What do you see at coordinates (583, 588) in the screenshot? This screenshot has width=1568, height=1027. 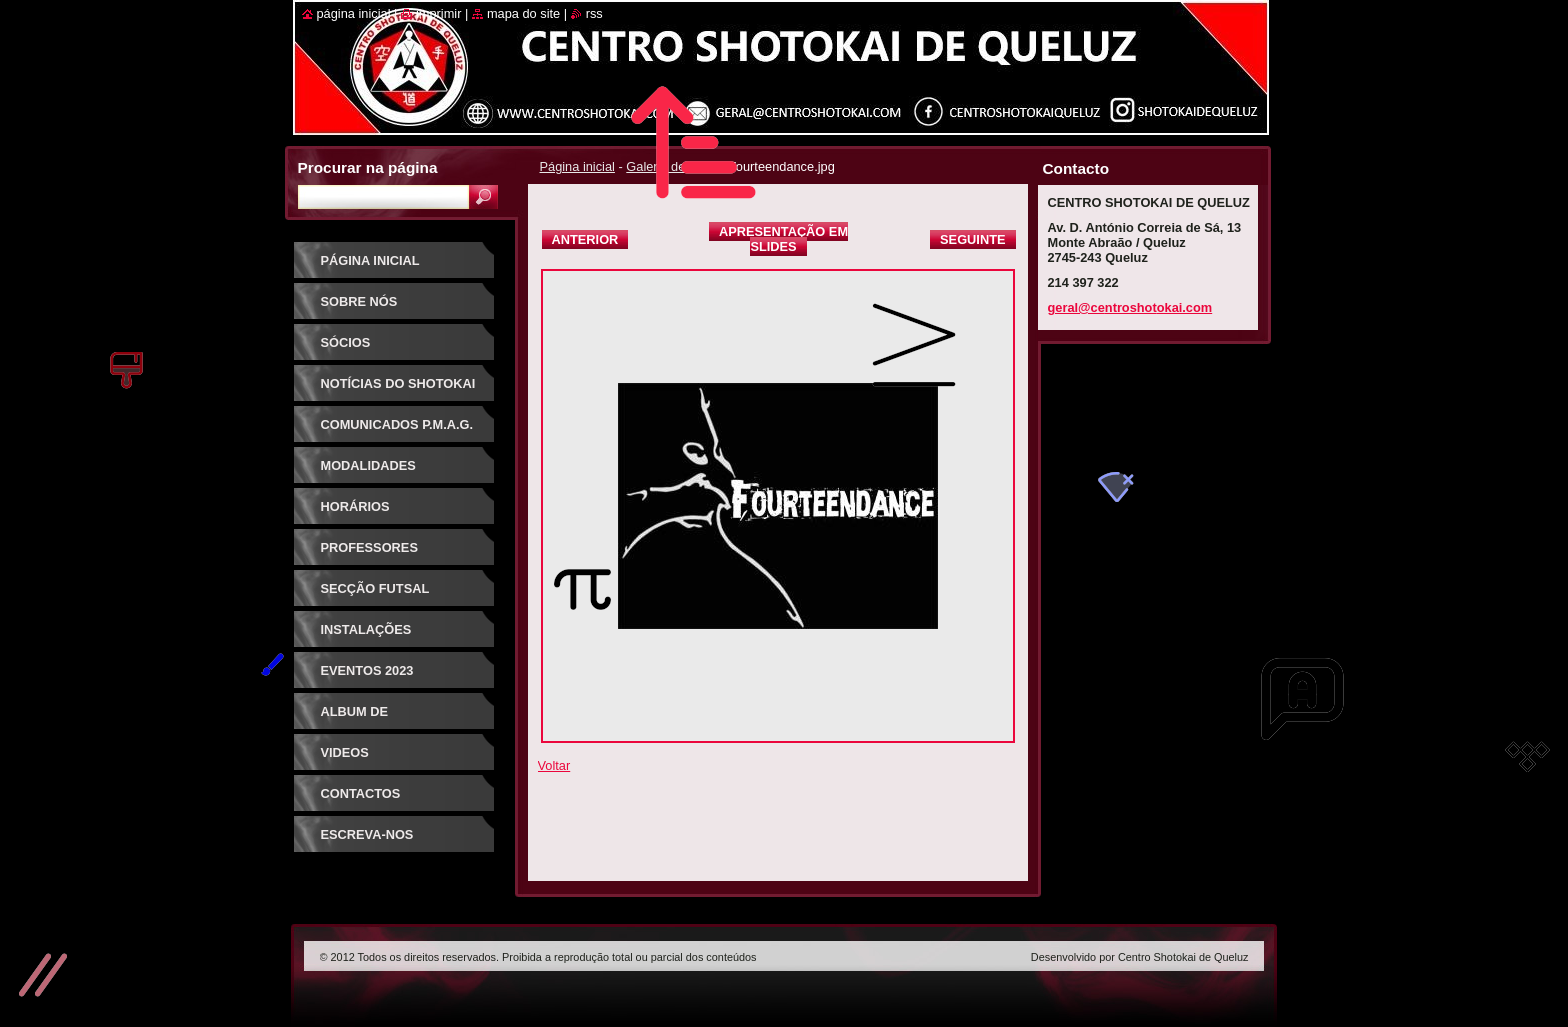 I see `access mathematical or scientific calculator functions` at bounding box center [583, 588].